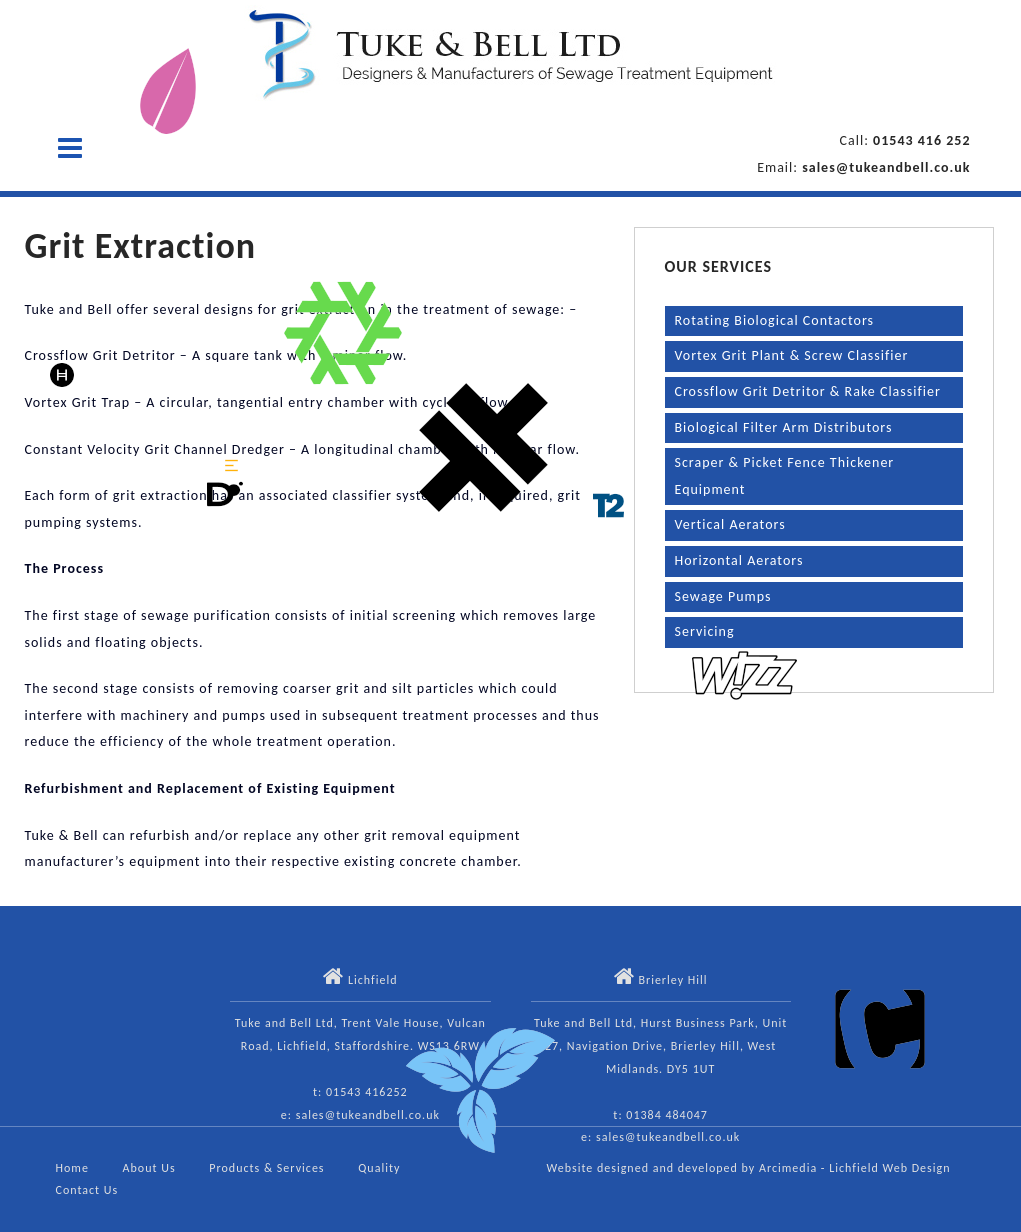 The height and width of the screenshot is (1232, 1021). What do you see at coordinates (608, 505) in the screenshot?
I see `visit take-two interactive software website` at bounding box center [608, 505].